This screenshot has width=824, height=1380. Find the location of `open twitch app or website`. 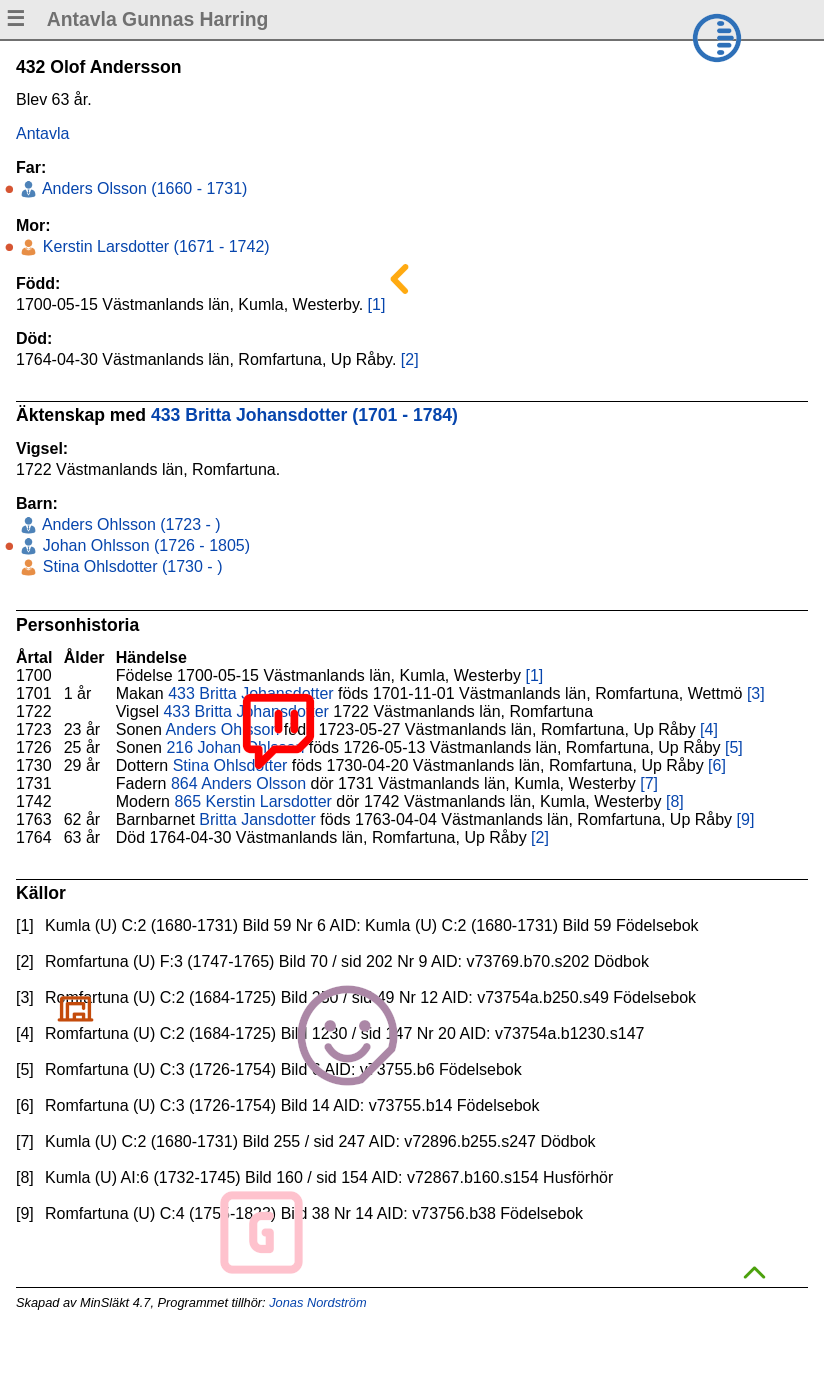

open twitch app or website is located at coordinates (278, 729).